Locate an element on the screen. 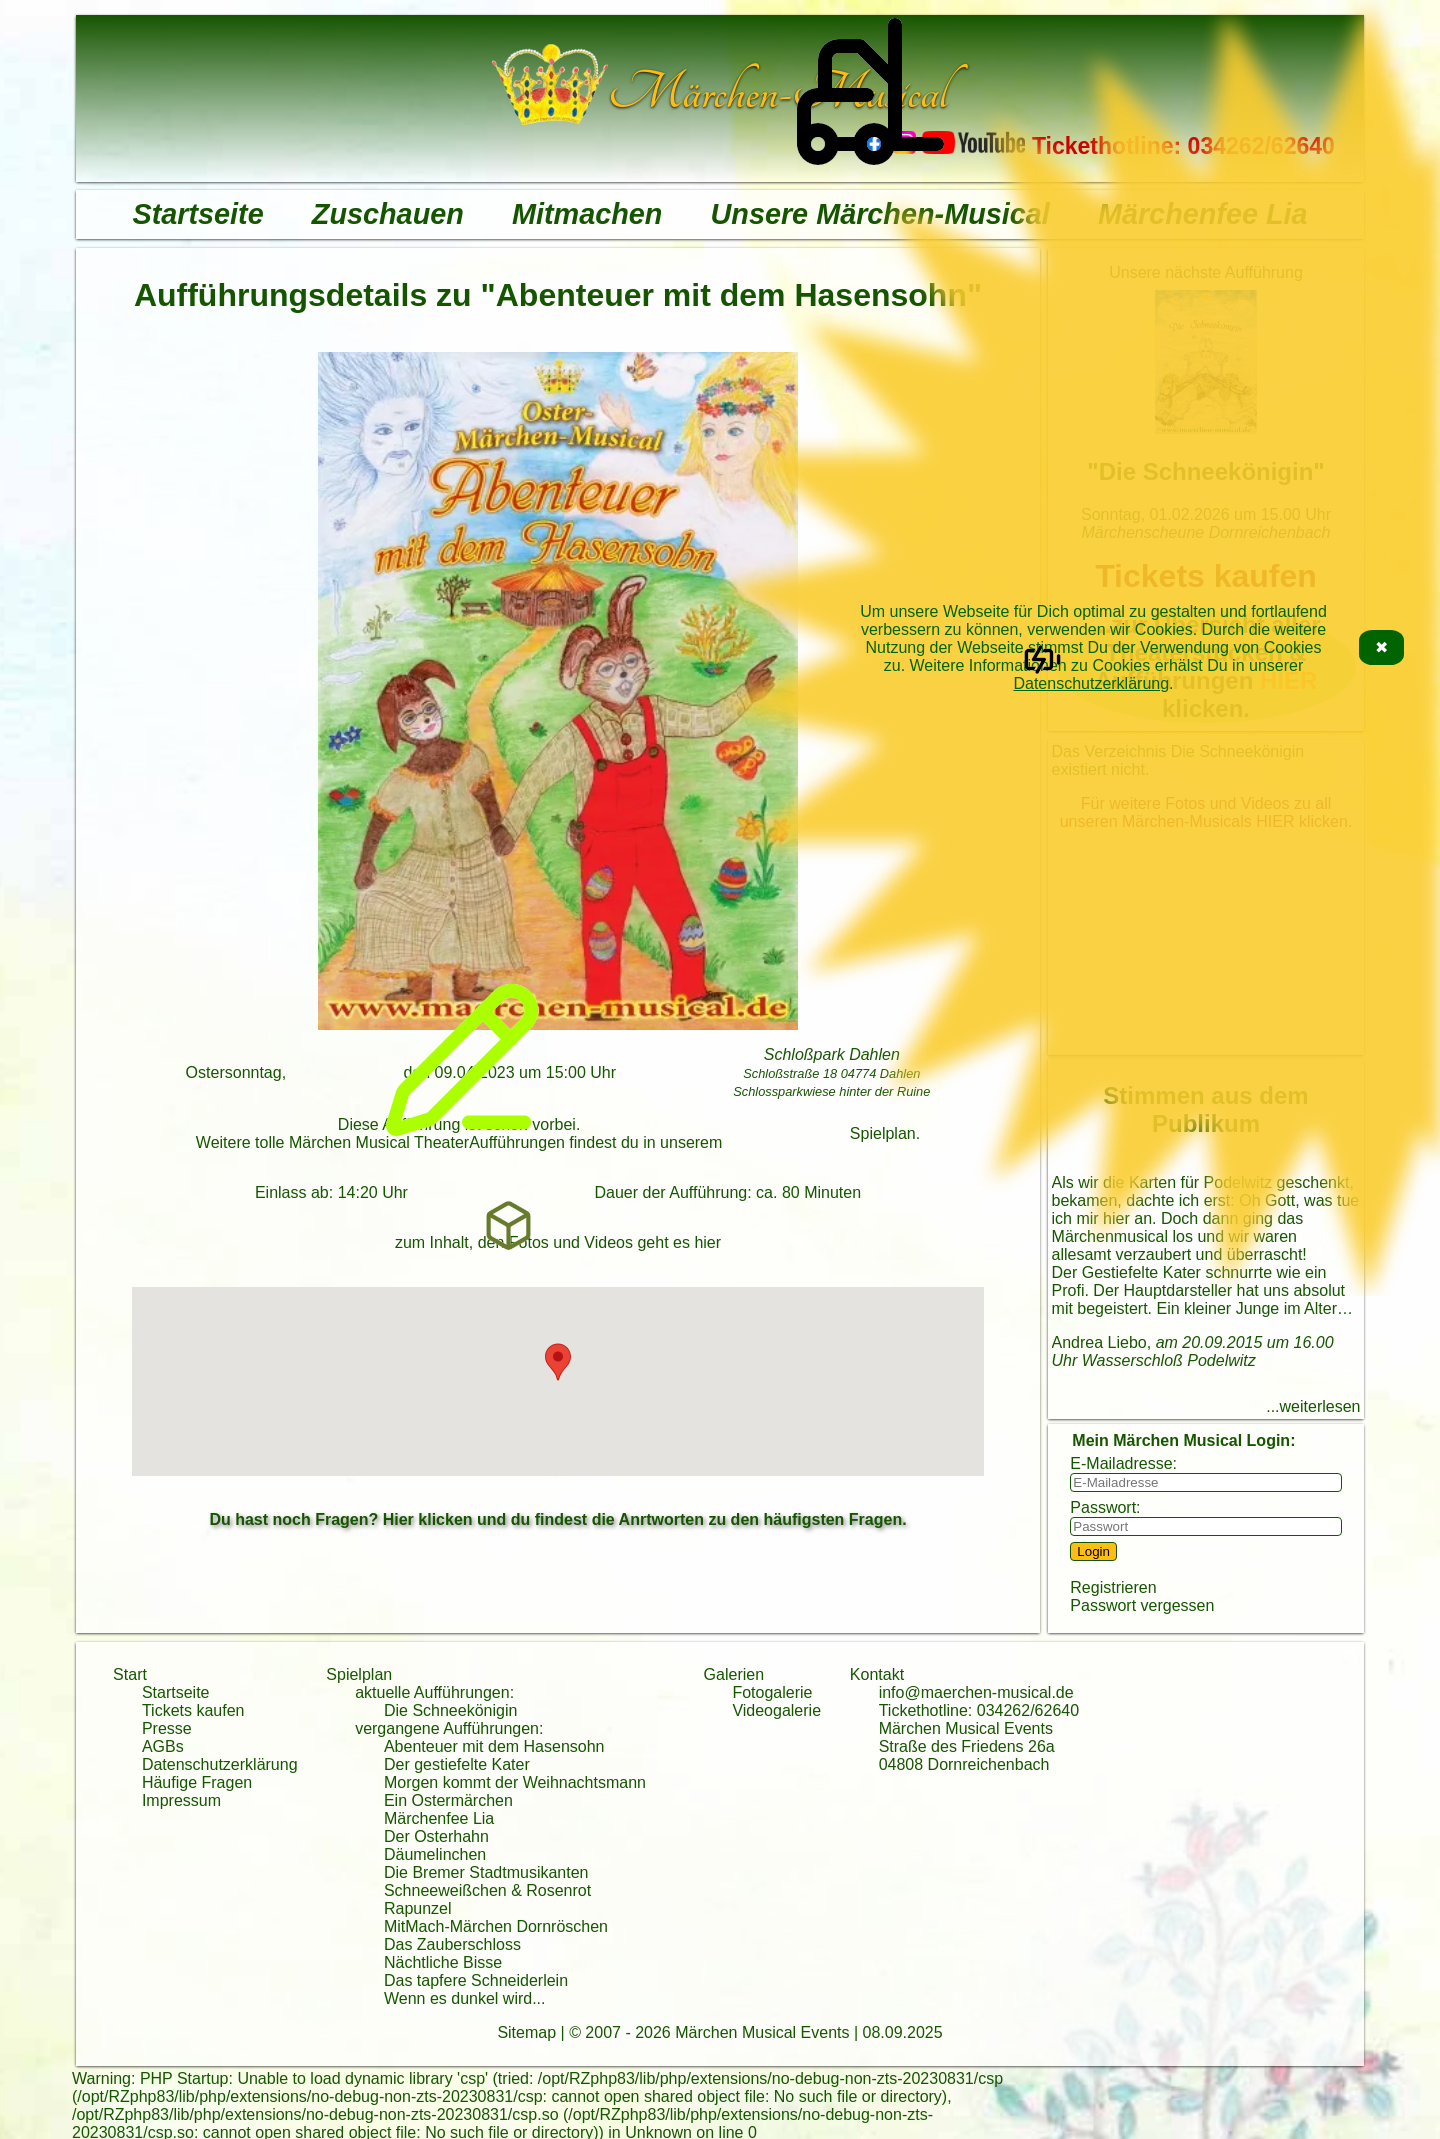  view device charging status is located at coordinates (1042, 659).